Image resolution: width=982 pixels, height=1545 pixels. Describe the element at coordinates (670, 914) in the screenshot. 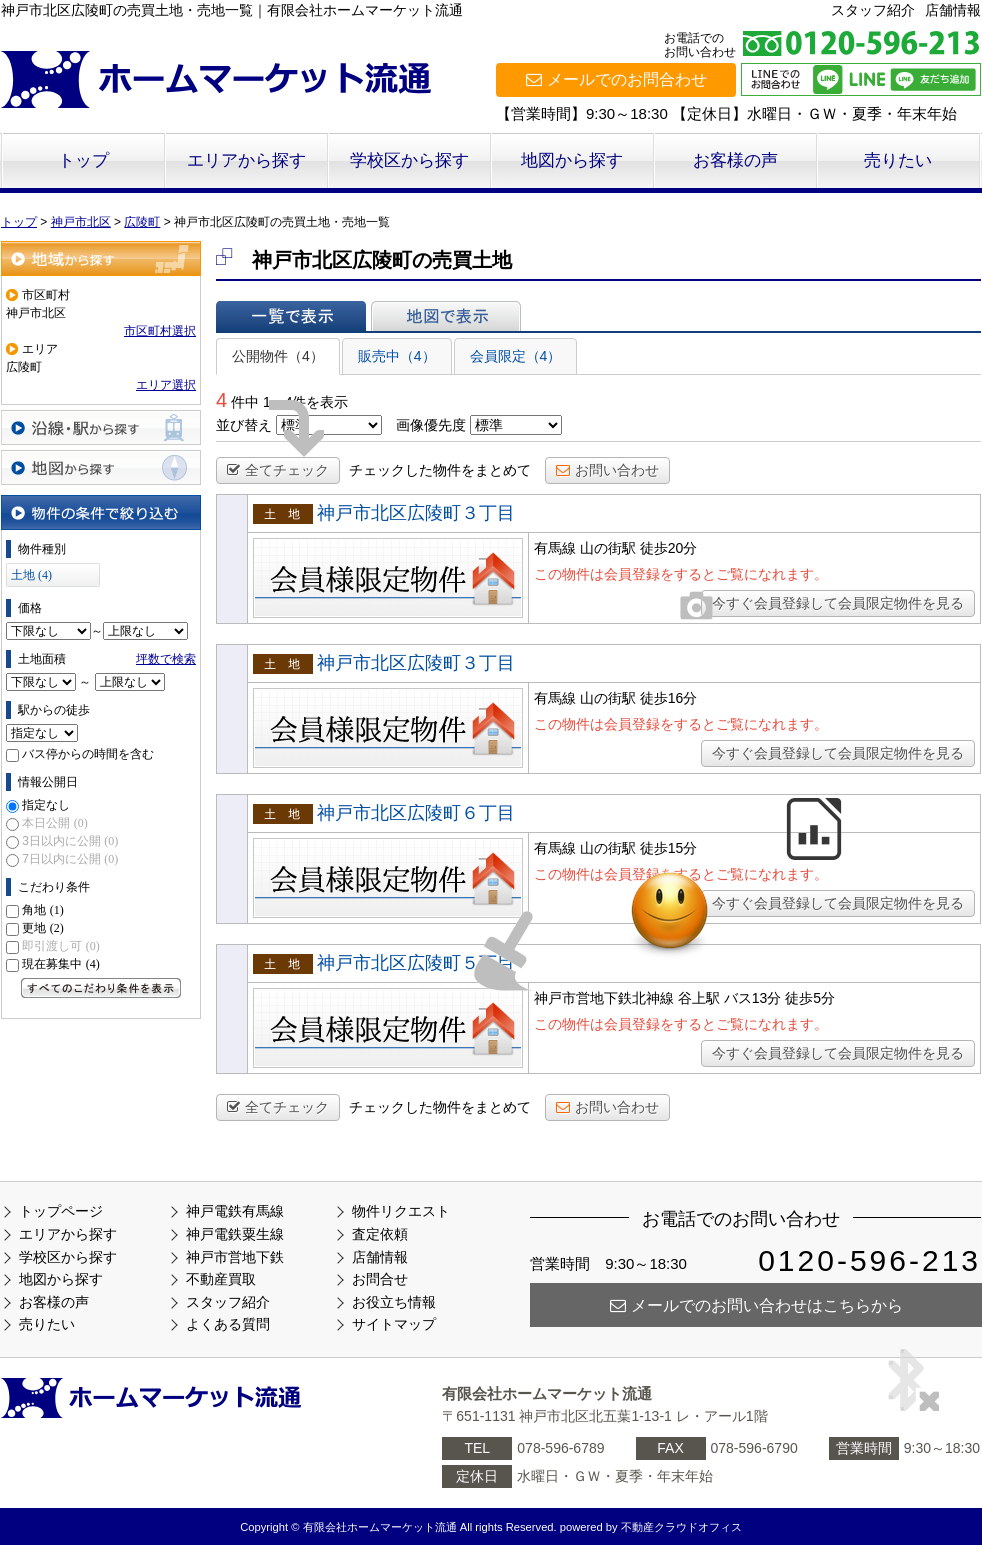

I see `add an emoji or reaction to a message` at that location.